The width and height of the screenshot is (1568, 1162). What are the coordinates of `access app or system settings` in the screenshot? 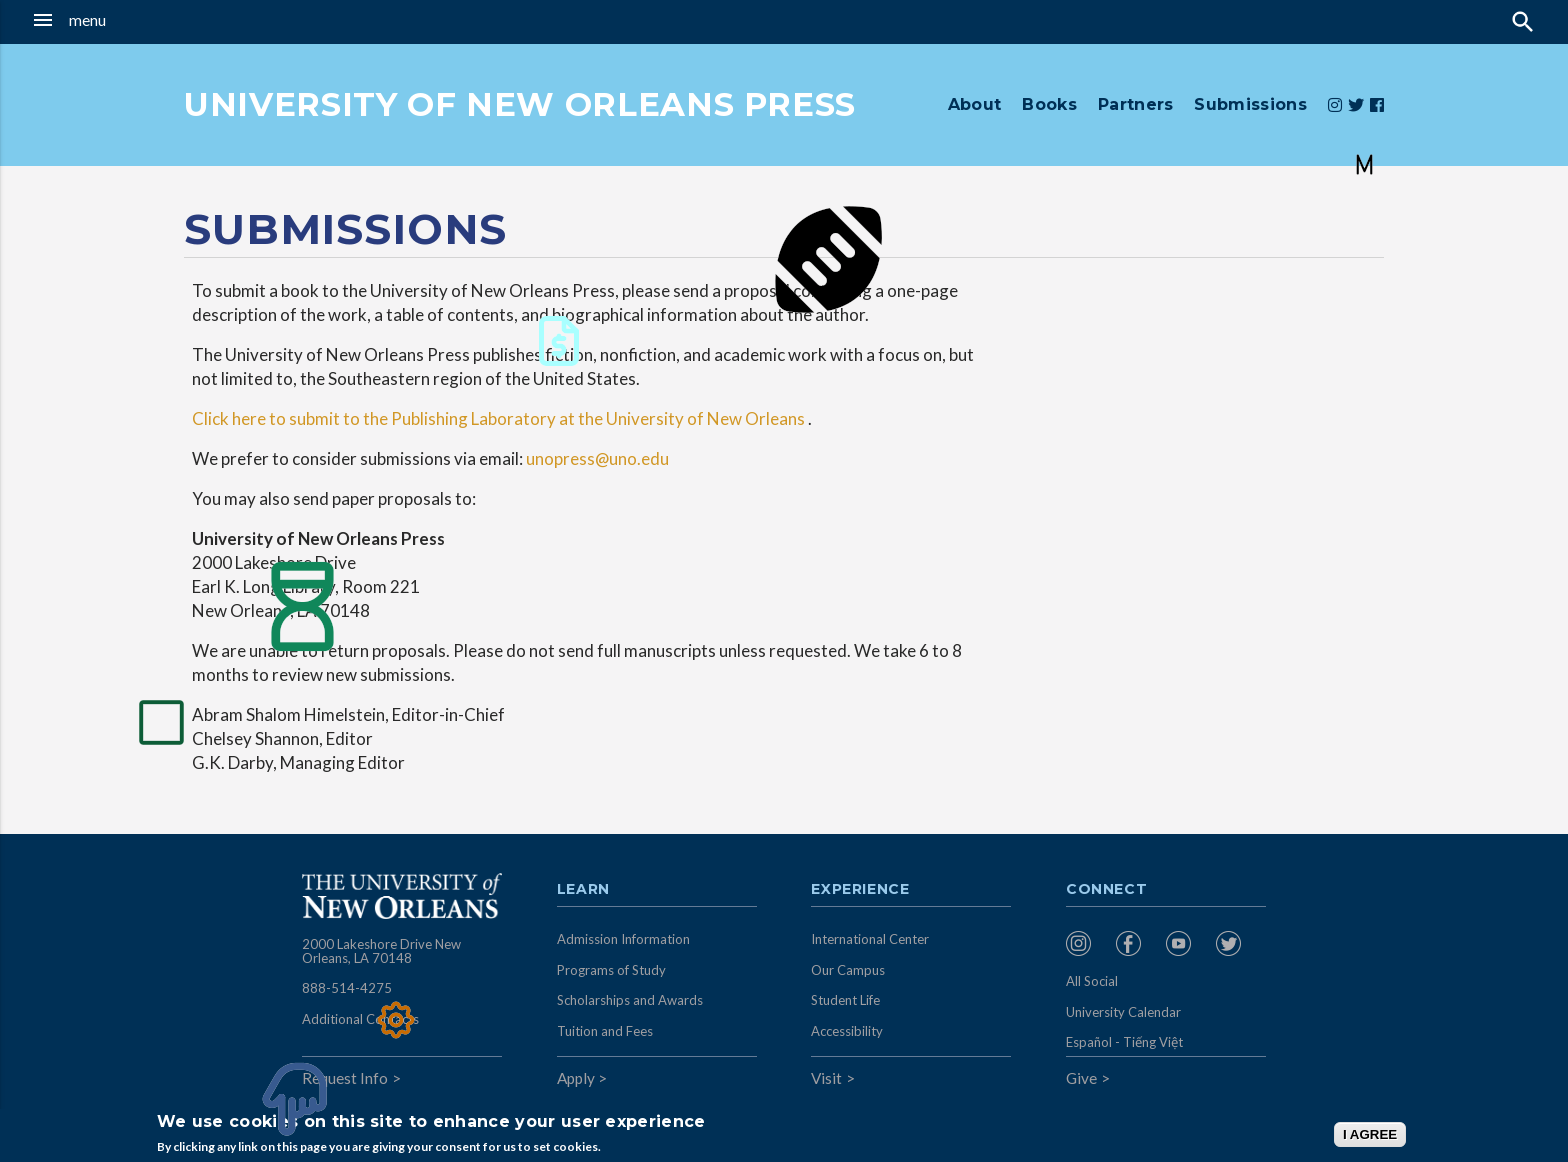 It's located at (396, 1020).